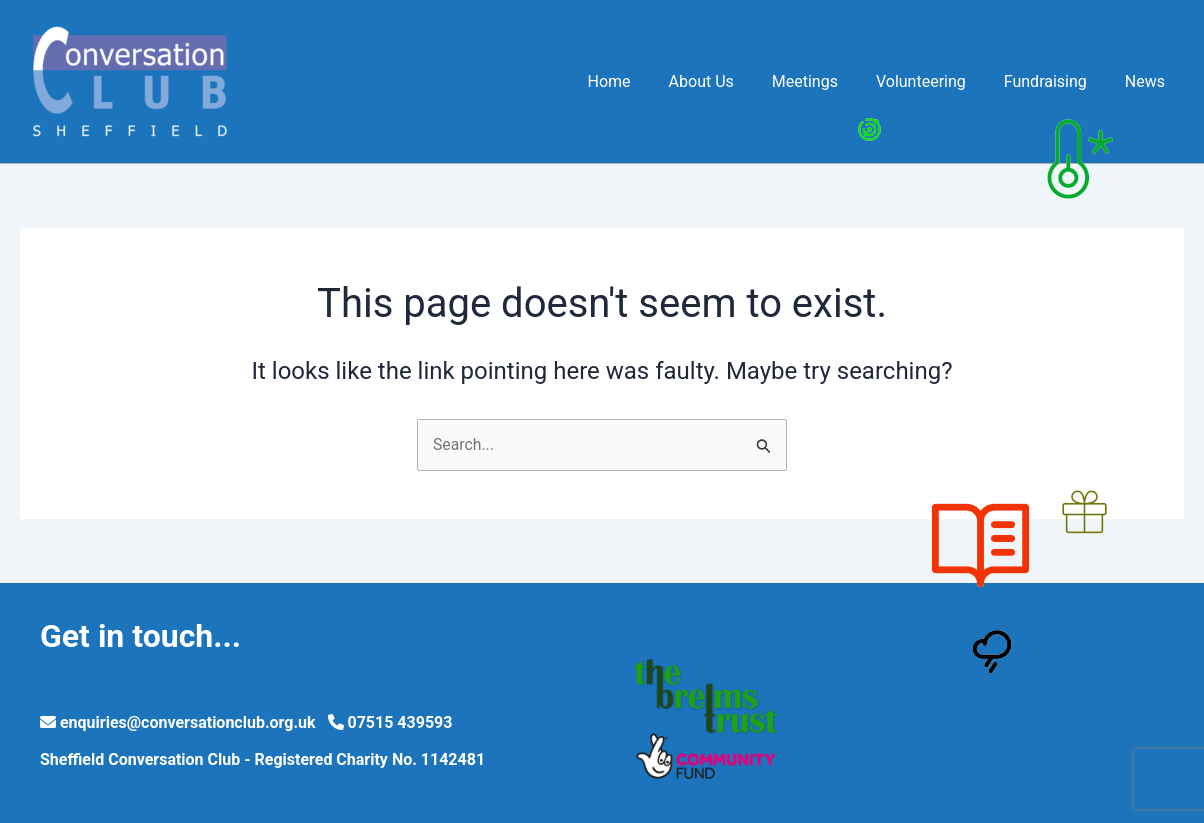 The width and height of the screenshot is (1204, 823). Describe the element at coordinates (869, 129) in the screenshot. I see `explore the universe or cosmos section` at that location.